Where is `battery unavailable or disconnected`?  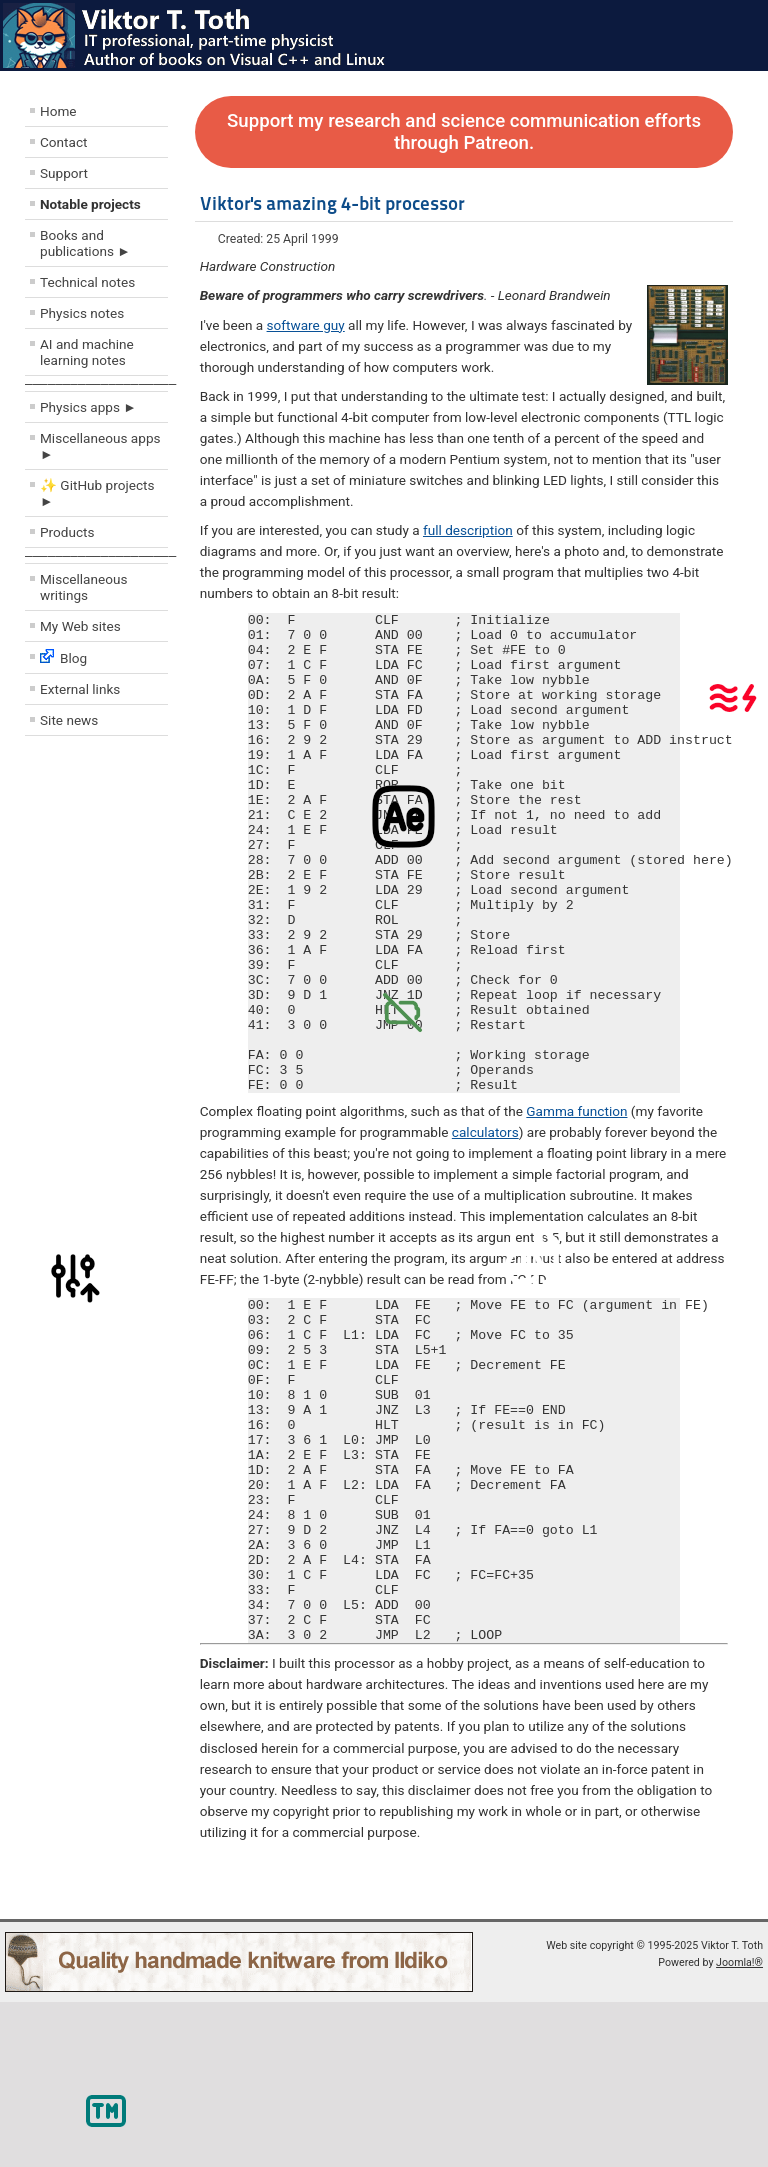
battery unavailable or disconnected is located at coordinates (402, 1012).